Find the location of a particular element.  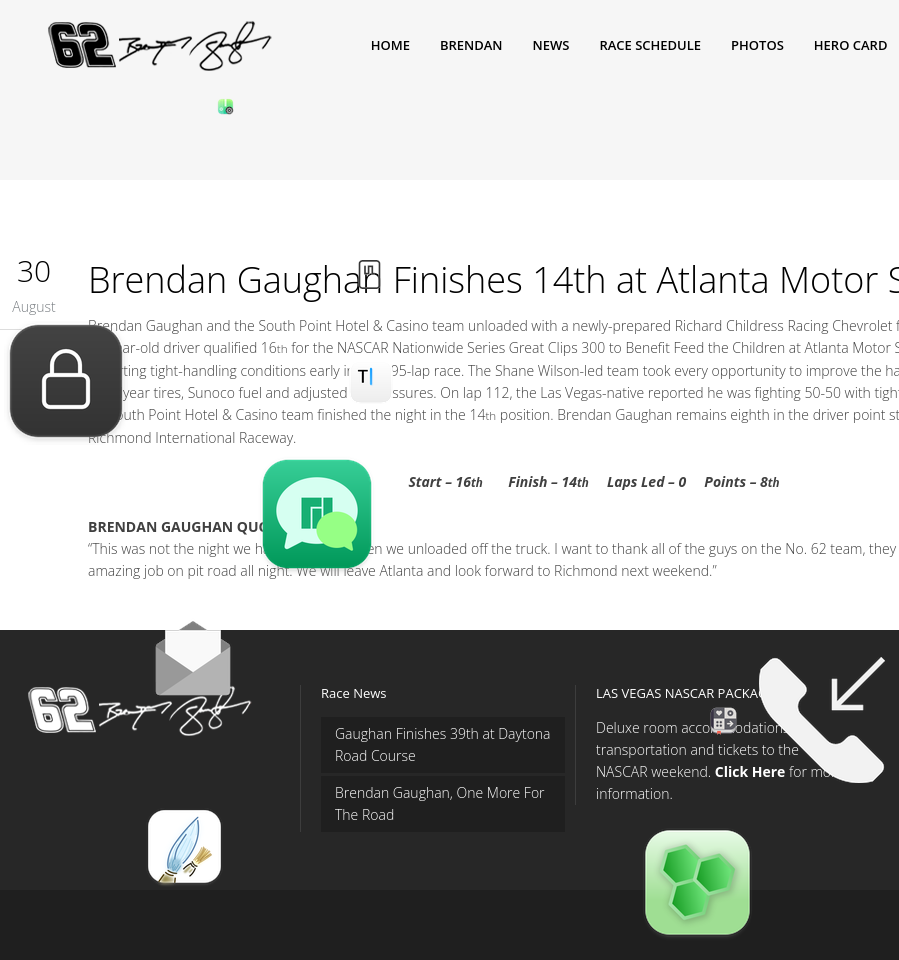

open ghex hex editor application is located at coordinates (697, 882).